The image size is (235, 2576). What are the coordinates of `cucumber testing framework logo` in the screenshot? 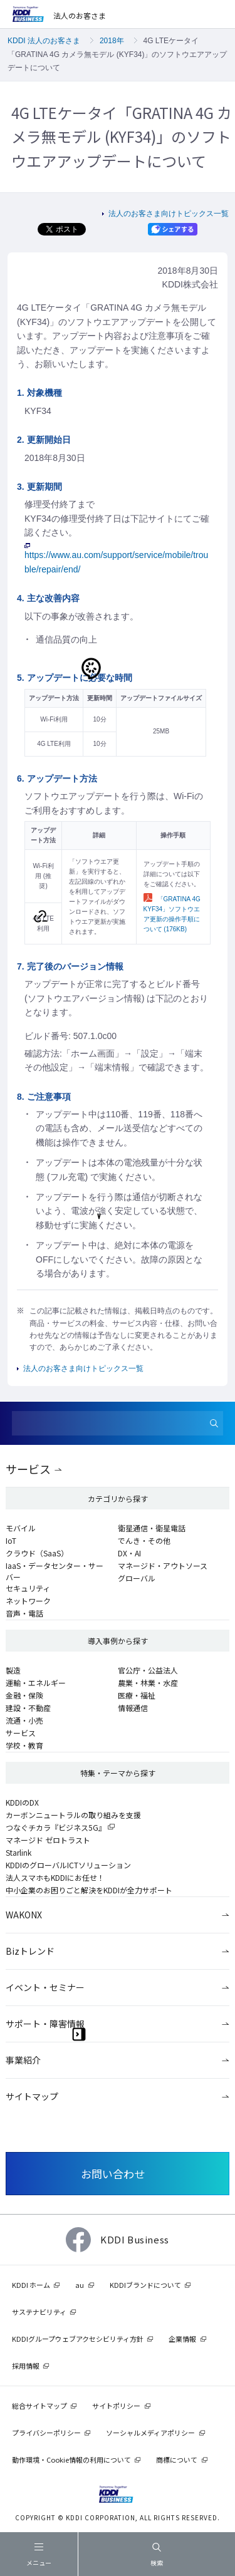 It's located at (91, 668).